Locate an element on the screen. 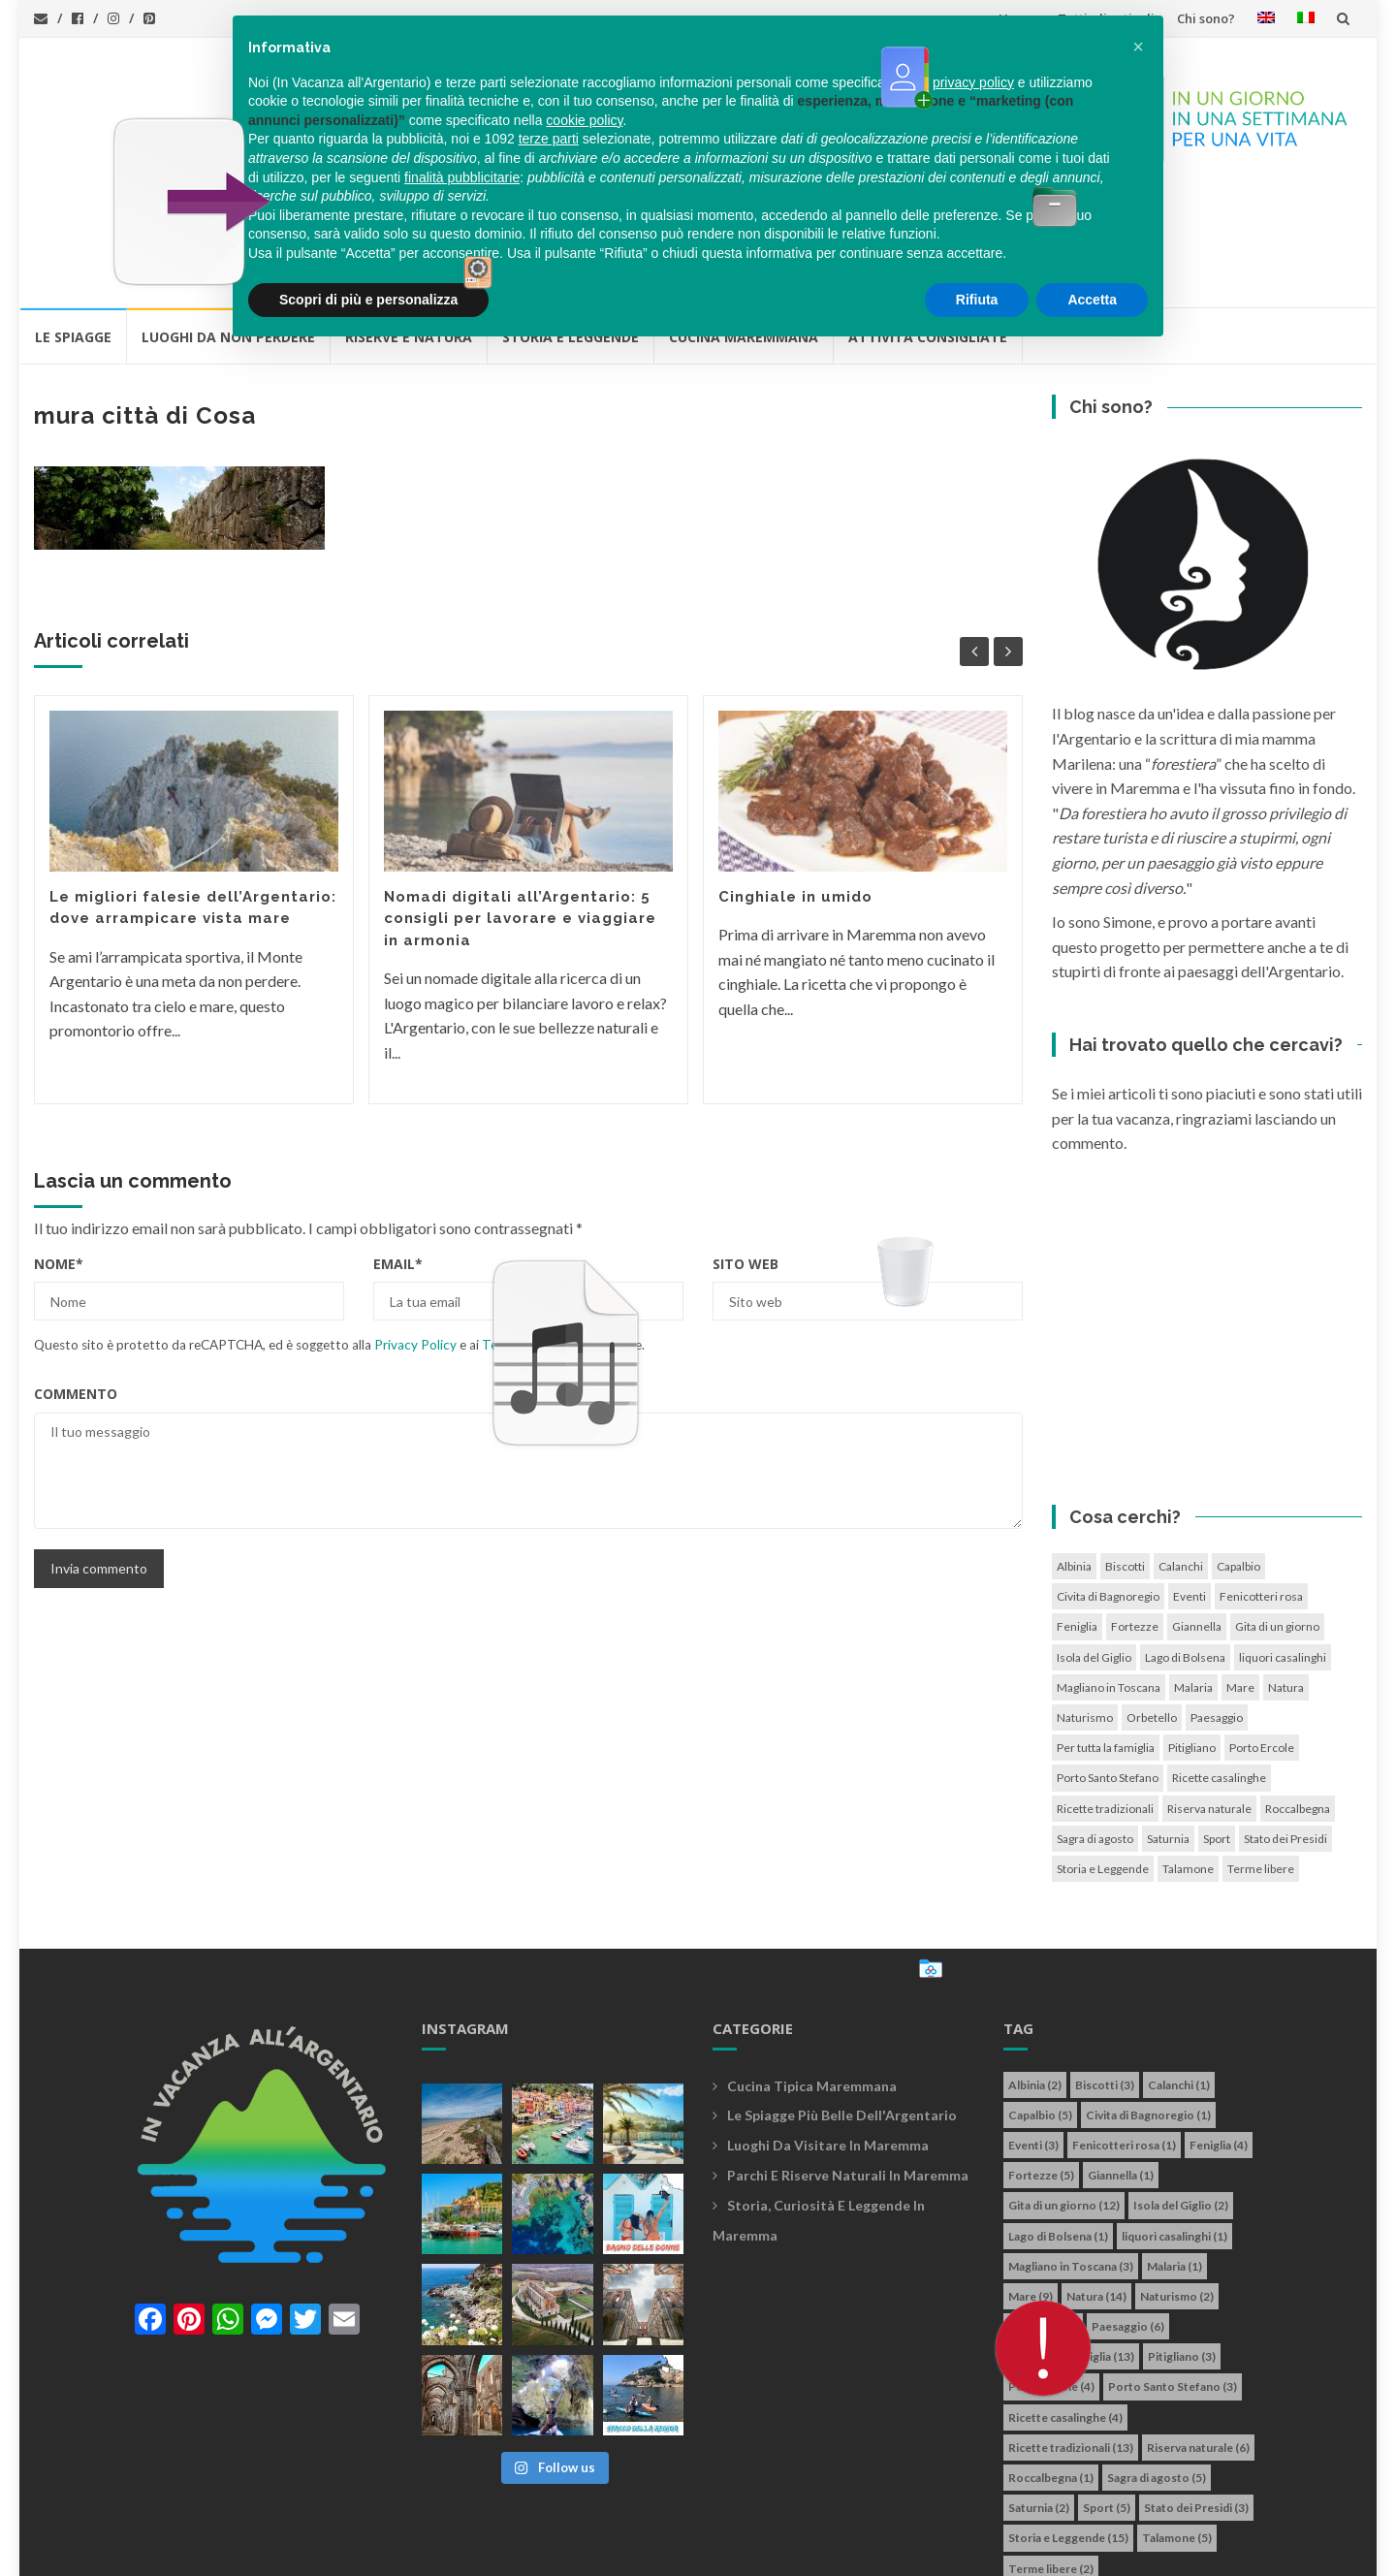 Image resolution: width=1396 pixels, height=2576 pixels. open the file manager is located at coordinates (1055, 207).